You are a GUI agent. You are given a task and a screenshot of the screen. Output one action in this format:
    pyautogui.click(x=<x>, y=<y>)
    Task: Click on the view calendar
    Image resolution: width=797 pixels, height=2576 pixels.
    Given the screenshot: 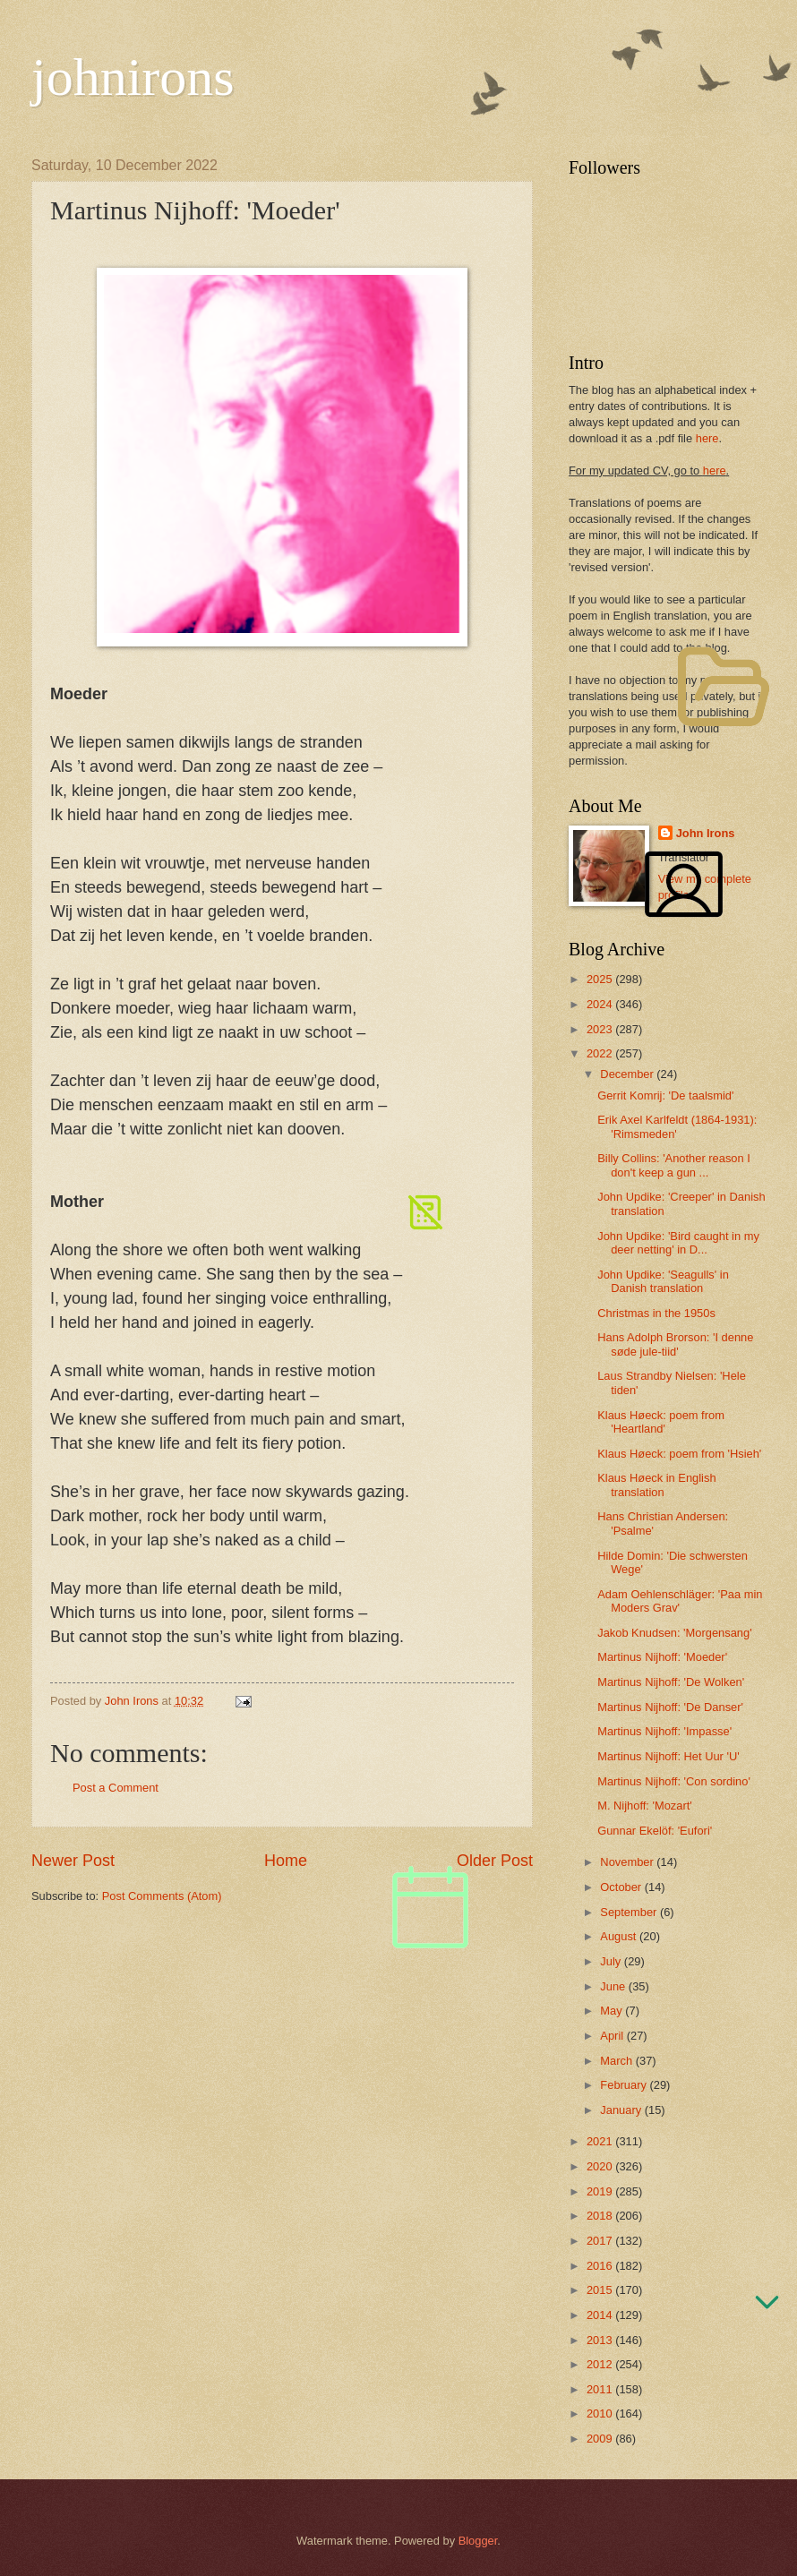 What is the action you would take?
    pyautogui.click(x=430, y=1910)
    